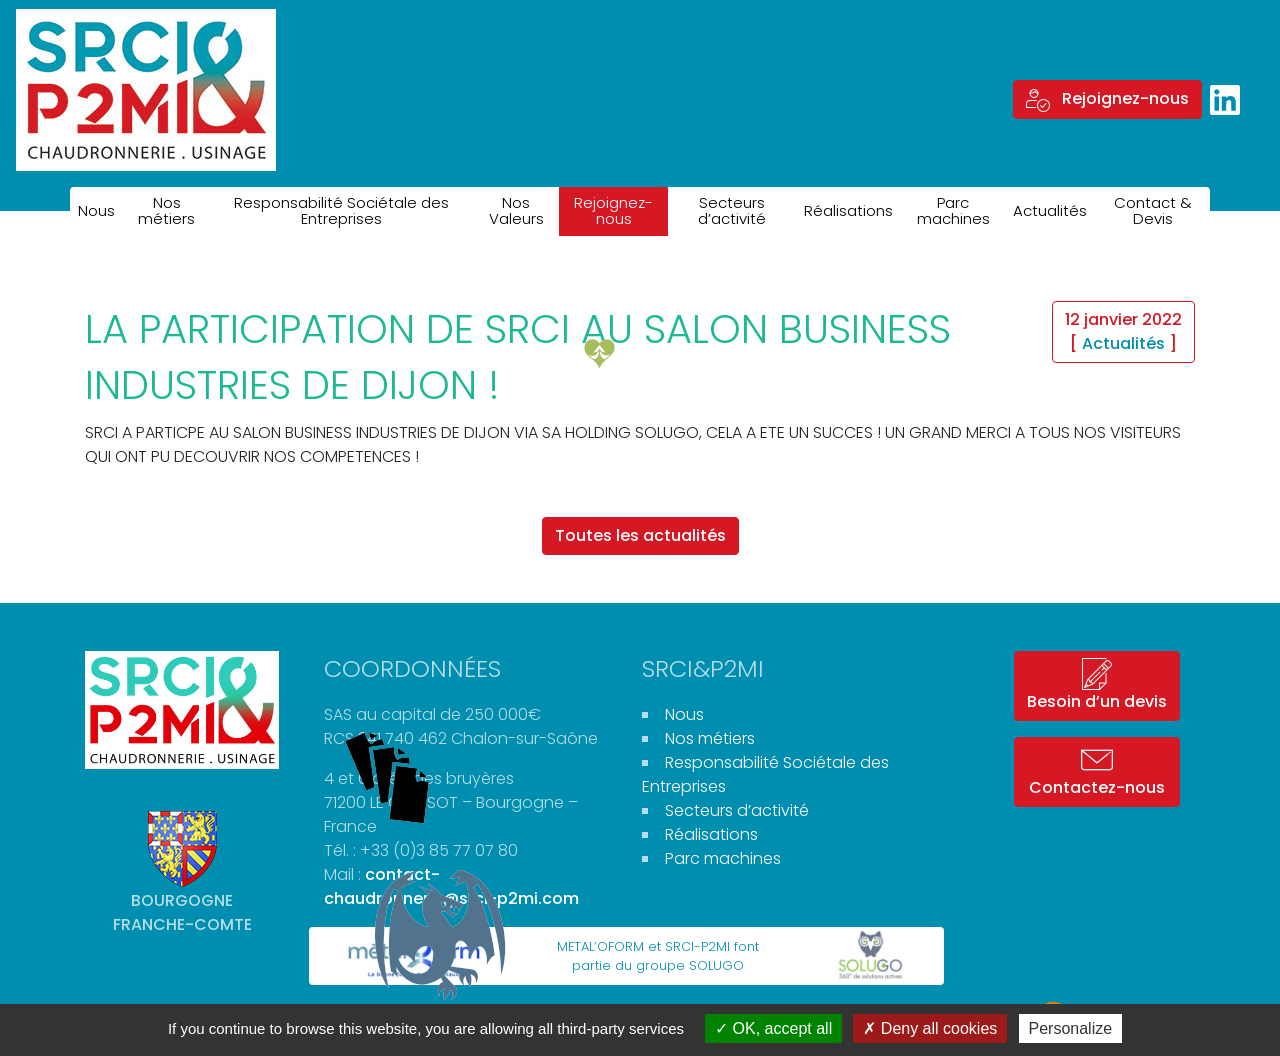 The height and width of the screenshot is (1056, 1280). I want to click on select a cheerful or happy mood, so click(599, 353).